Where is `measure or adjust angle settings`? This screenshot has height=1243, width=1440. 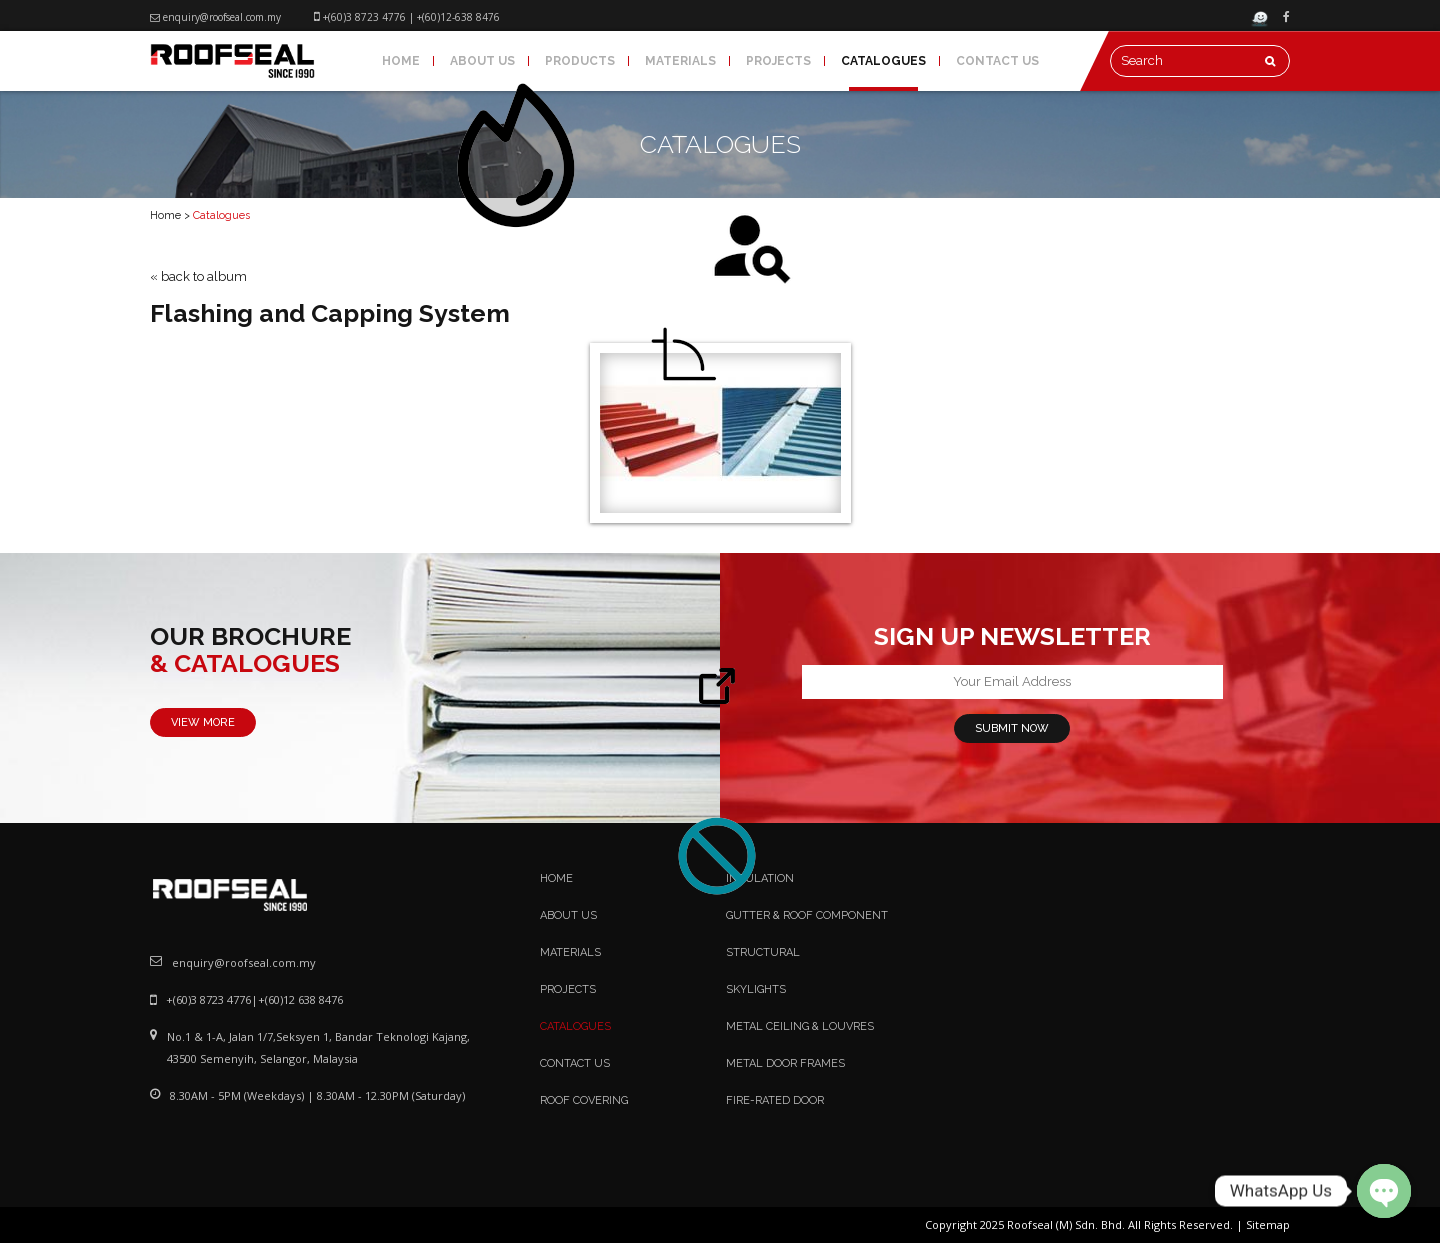
measure or adjust angle settings is located at coordinates (681, 357).